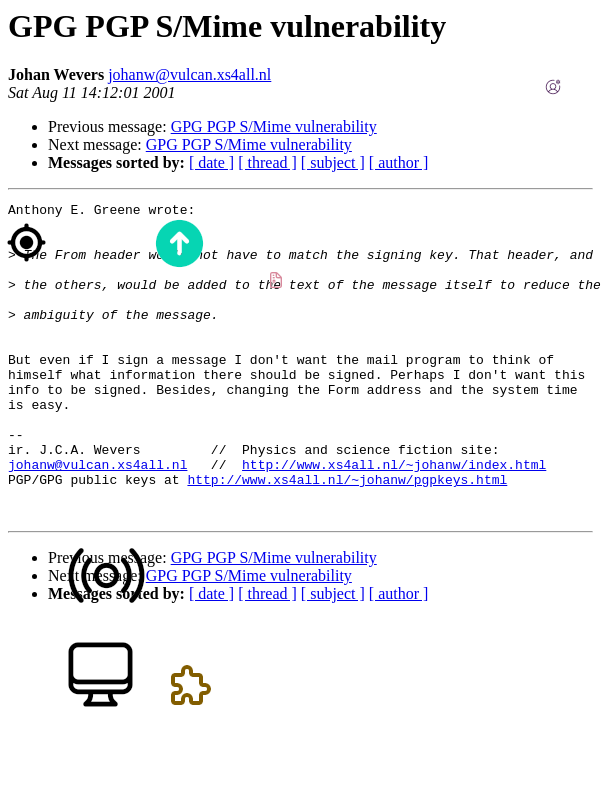 This screenshot has width=601, height=791. I want to click on view compressed or archived files, so click(276, 280).